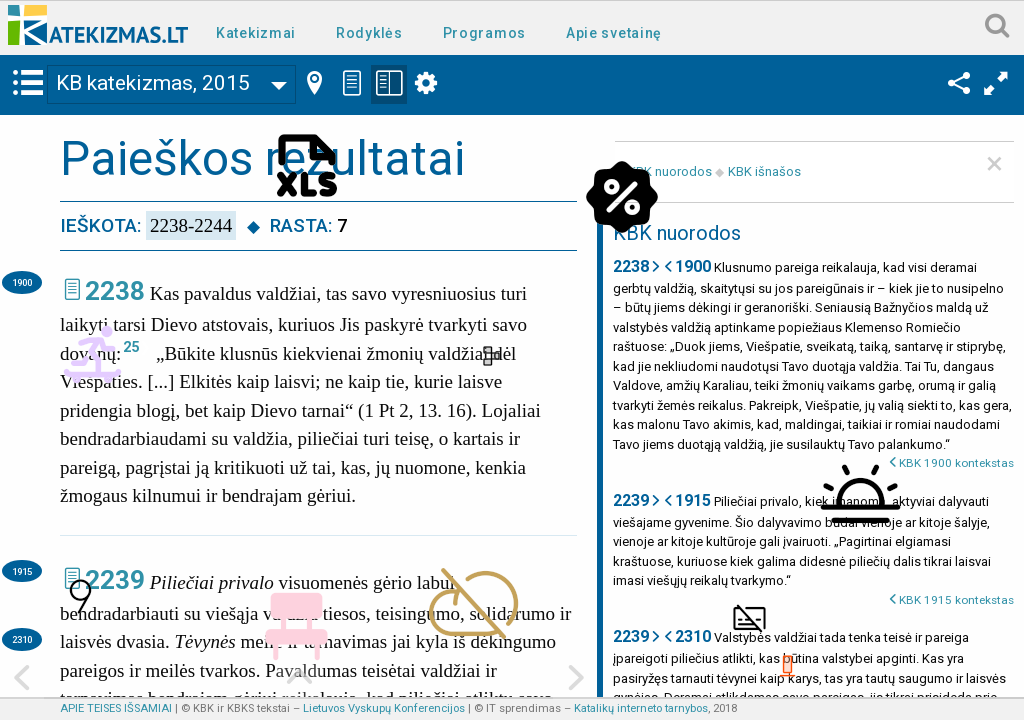 This screenshot has width=1024, height=720. What do you see at coordinates (622, 197) in the screenshot?
I see `view available discounts or promotions` at bounding box center [622, 197].